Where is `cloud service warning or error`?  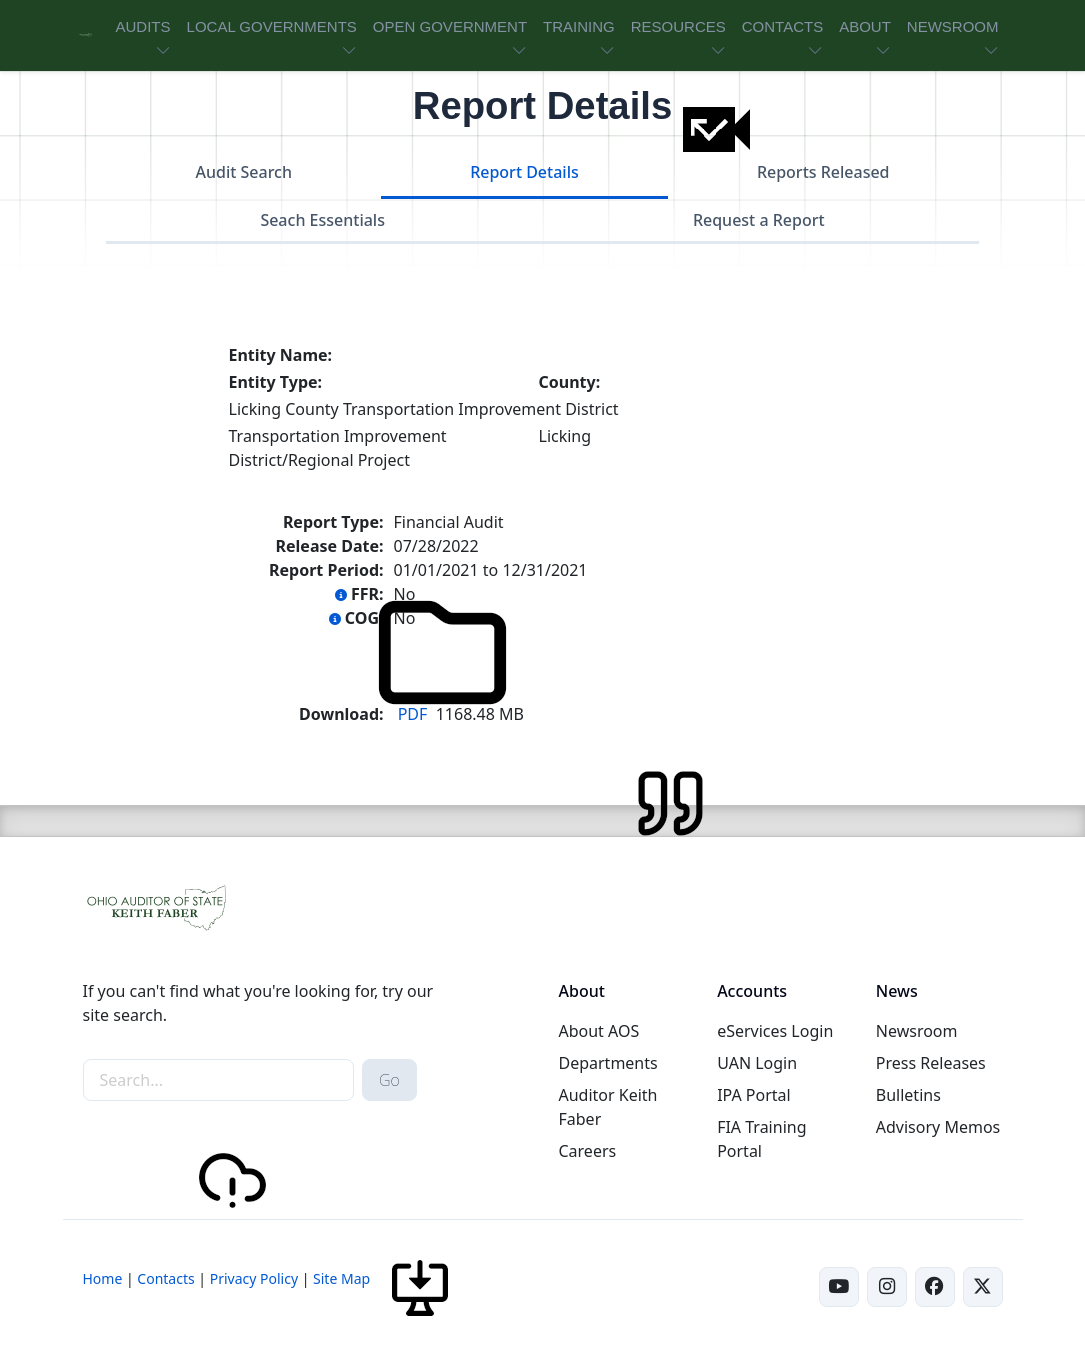 cloud service warning or error is located at coordinates (232, 1180).